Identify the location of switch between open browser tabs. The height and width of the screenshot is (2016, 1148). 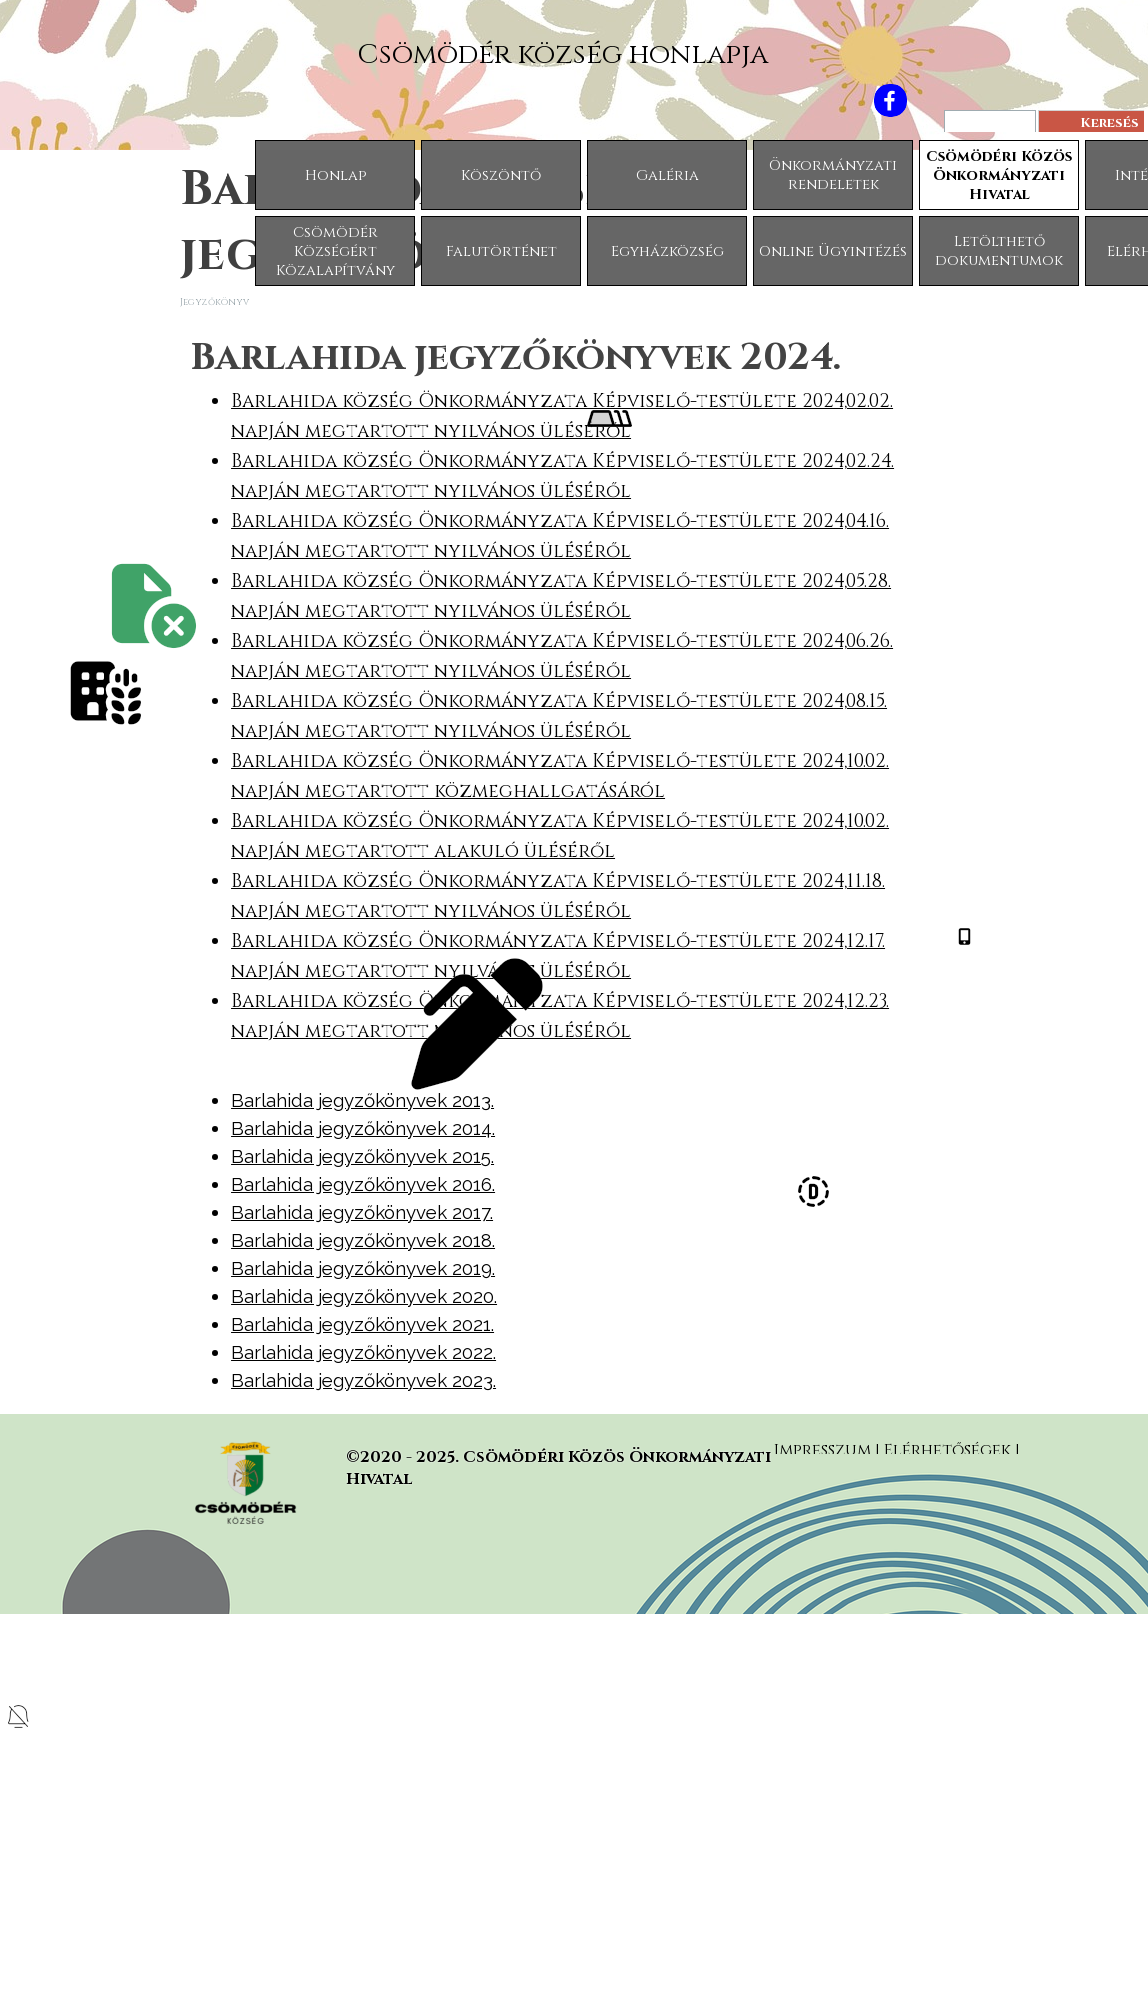
(609, 418).